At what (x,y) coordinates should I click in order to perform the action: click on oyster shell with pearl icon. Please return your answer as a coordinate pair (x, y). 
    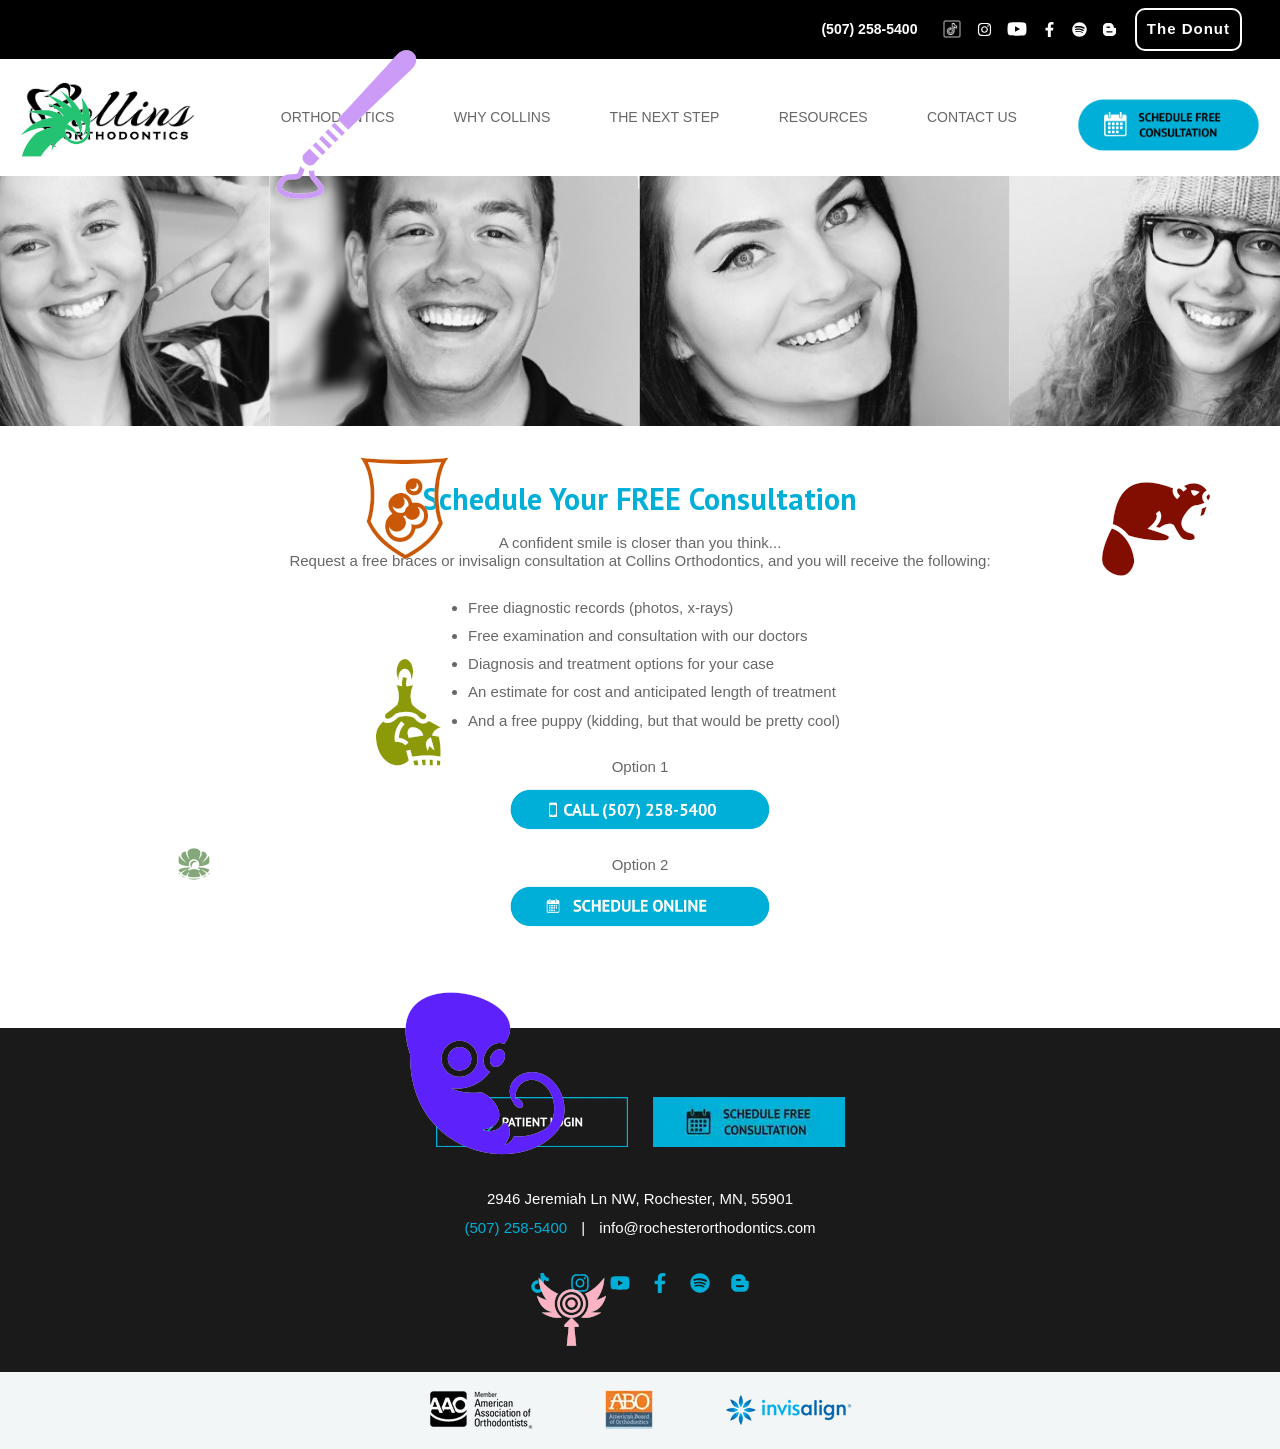
    Looking at the image, I should click on (194, 864).